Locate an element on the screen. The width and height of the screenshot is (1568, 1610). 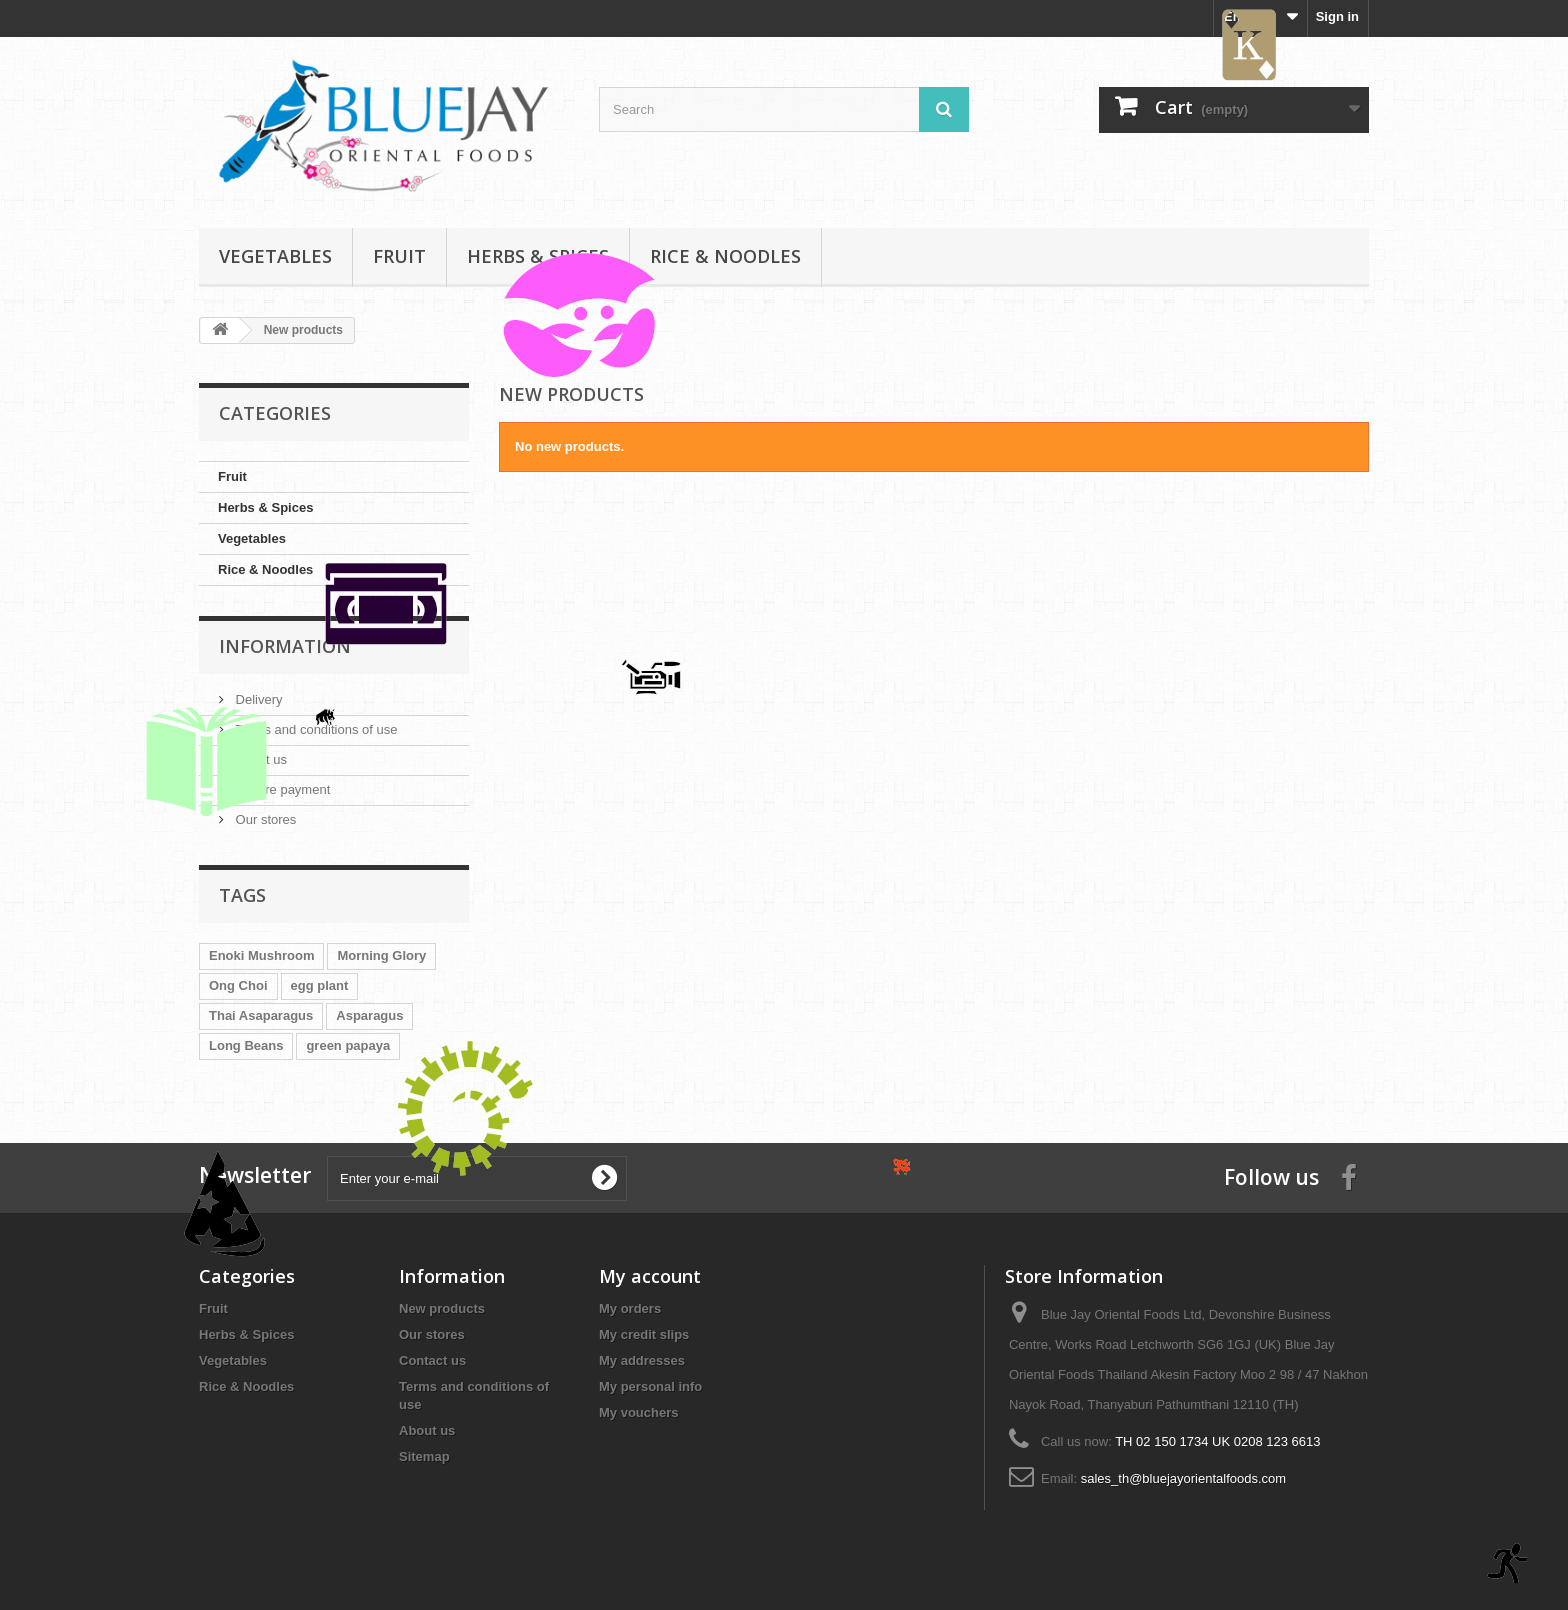
start or resume running in a game is located at coordinates (1507, 1563).